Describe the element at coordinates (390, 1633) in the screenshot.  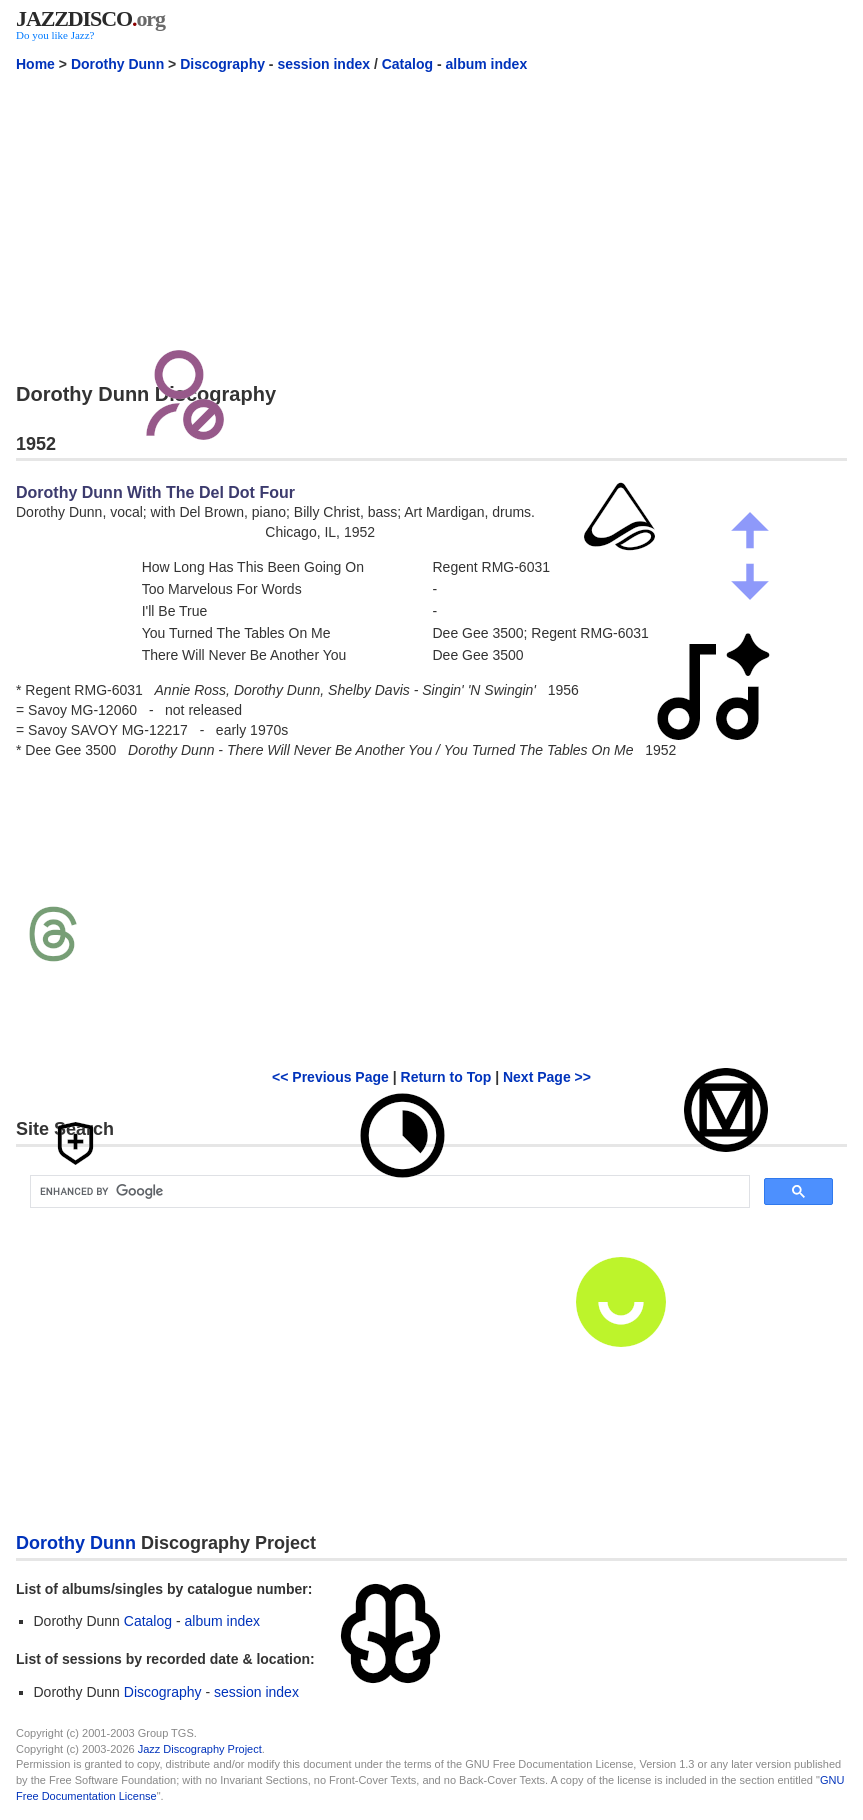
I see `access cognitive or AI-powered features` at that location.